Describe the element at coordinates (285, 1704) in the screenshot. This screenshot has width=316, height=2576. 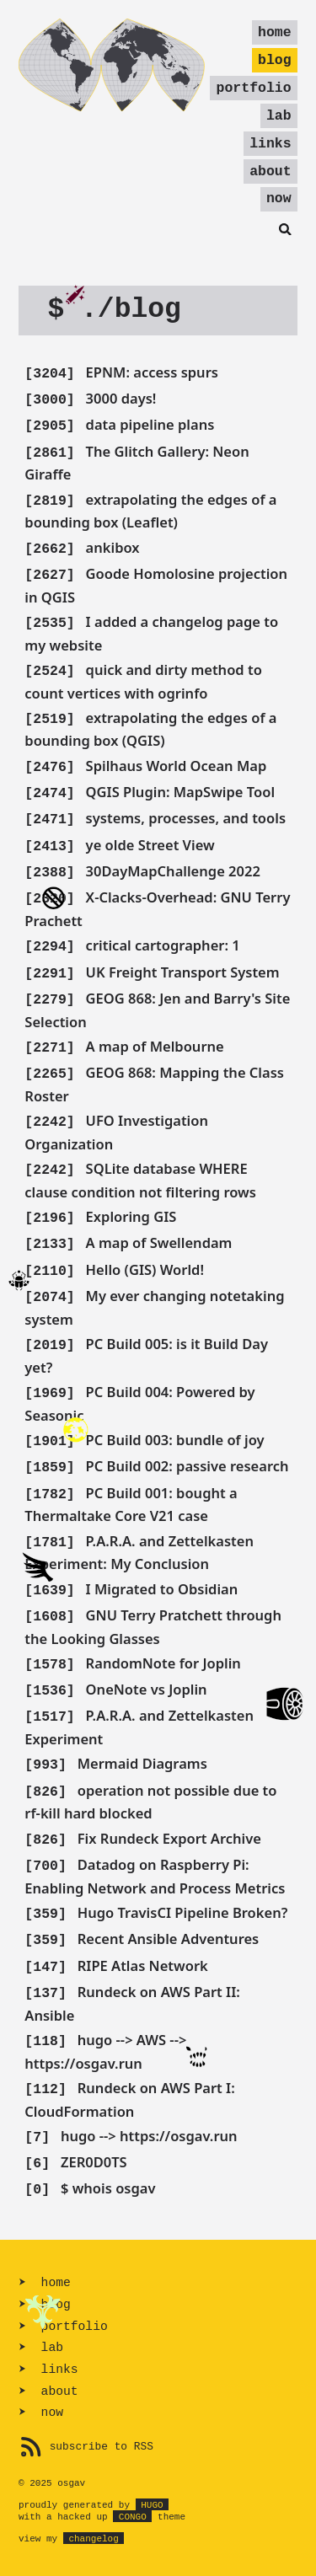
I see `access turbine or engine controls` at that location.